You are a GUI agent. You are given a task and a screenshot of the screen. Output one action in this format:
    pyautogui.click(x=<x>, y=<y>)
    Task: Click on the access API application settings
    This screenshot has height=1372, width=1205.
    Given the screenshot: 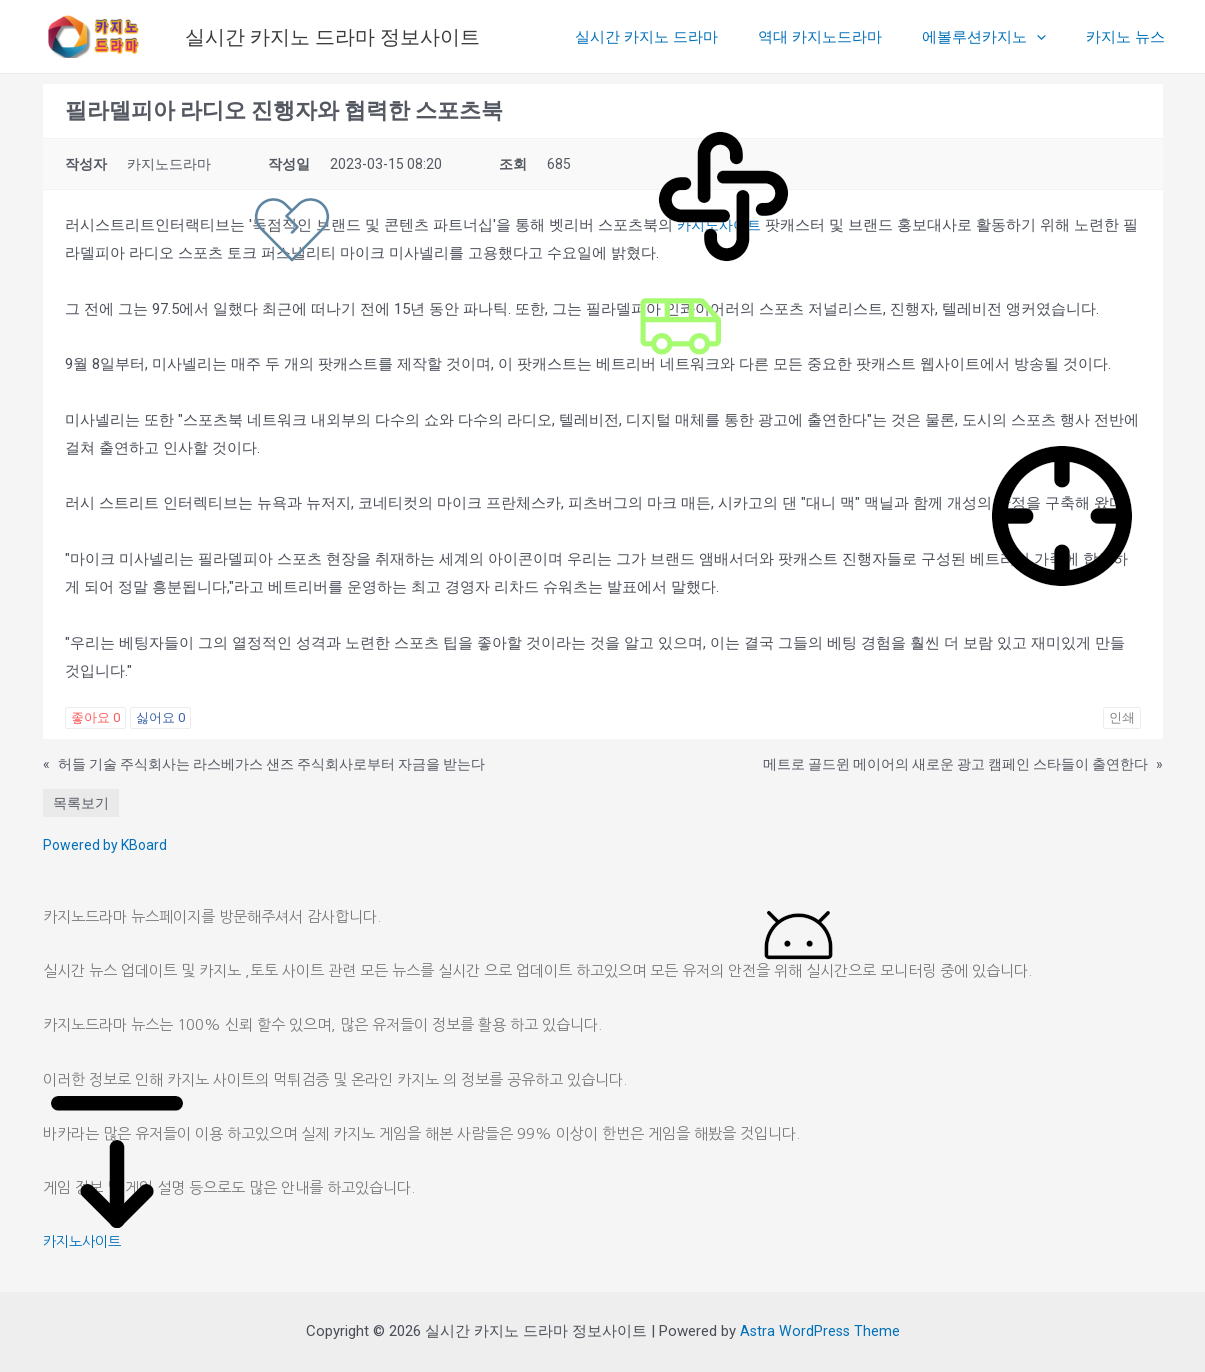 What is the action you would take?
    pyautogui.click(x=723, y=196)
    